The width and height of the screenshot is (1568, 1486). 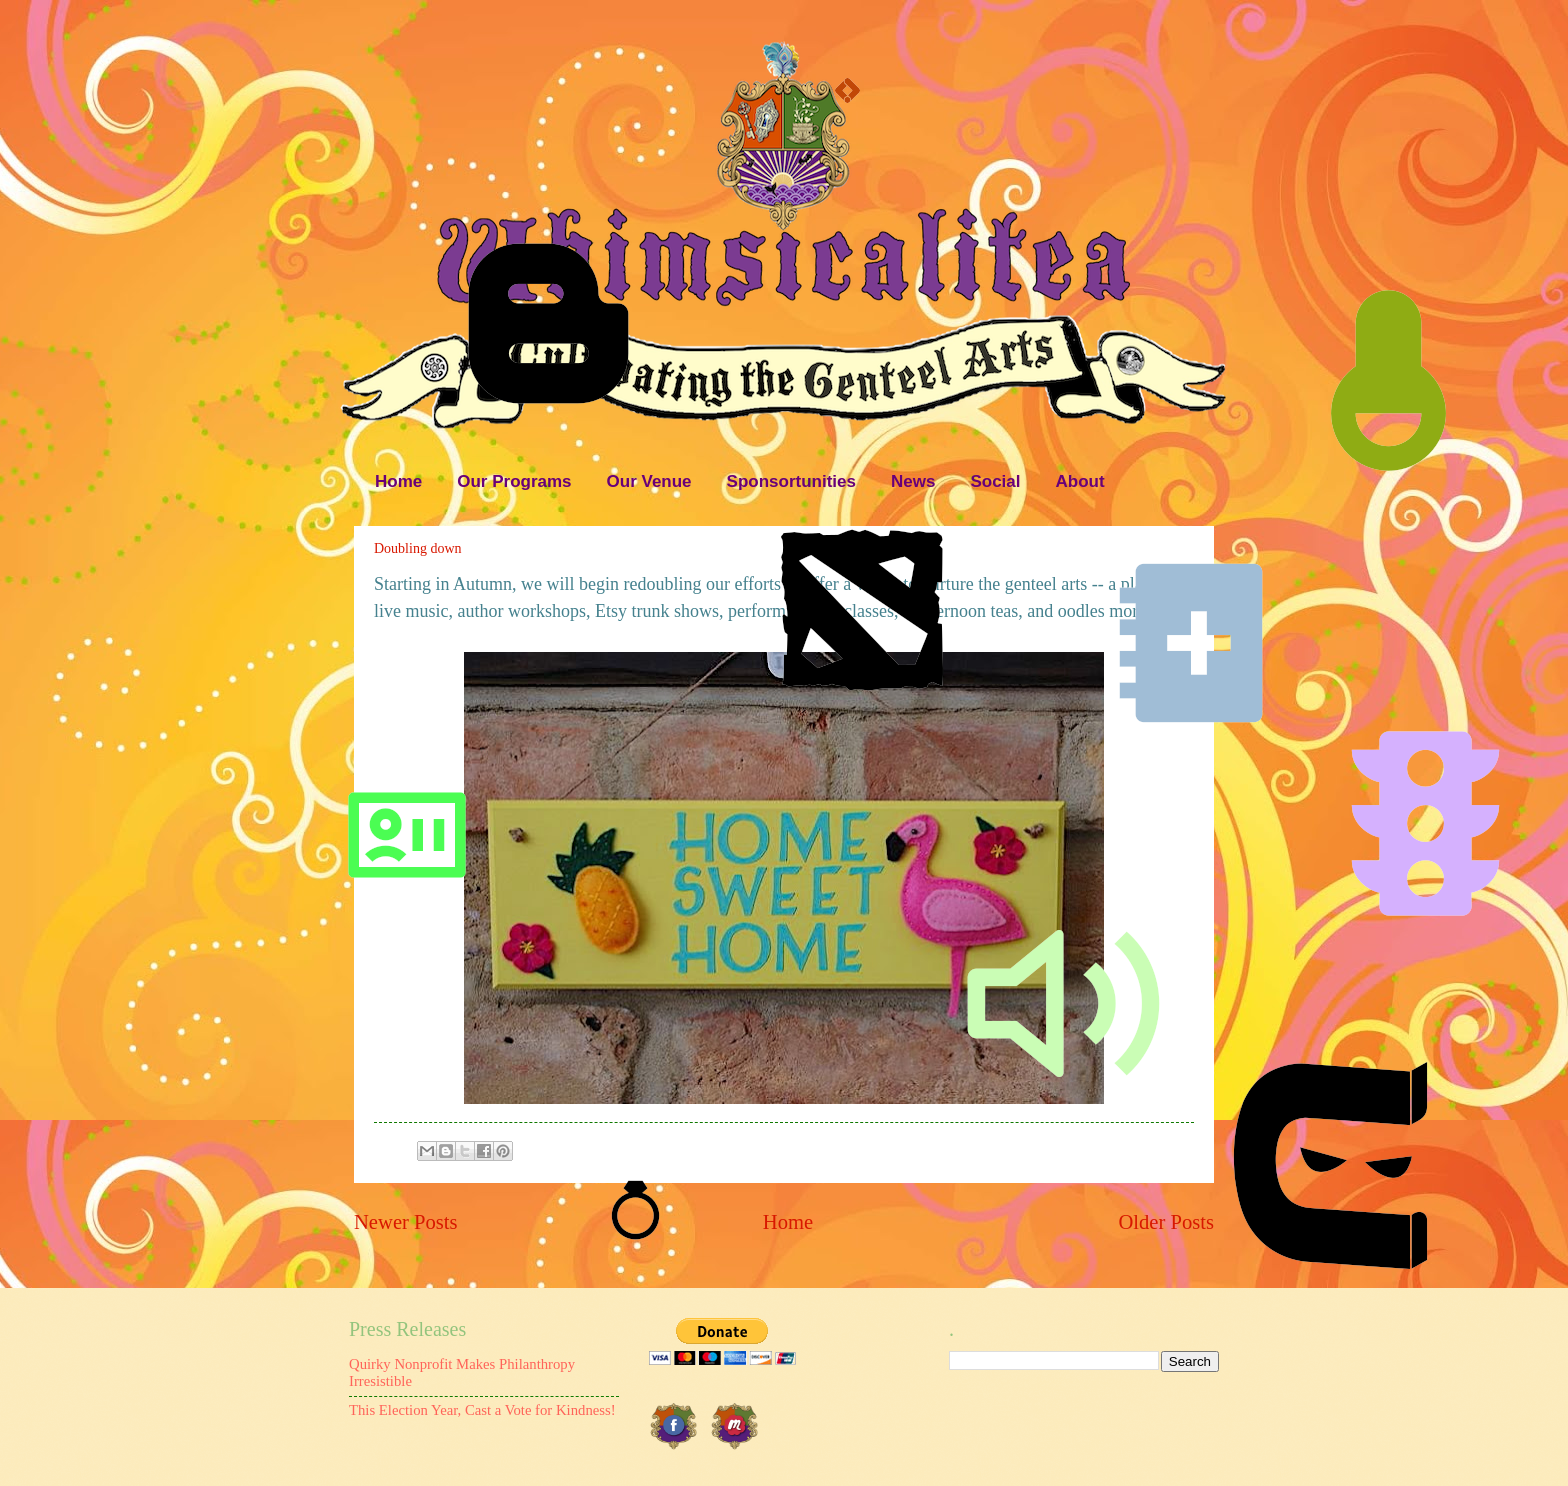 I want to click on coding ninjas brand logo, so click(x=1330, y=1165).